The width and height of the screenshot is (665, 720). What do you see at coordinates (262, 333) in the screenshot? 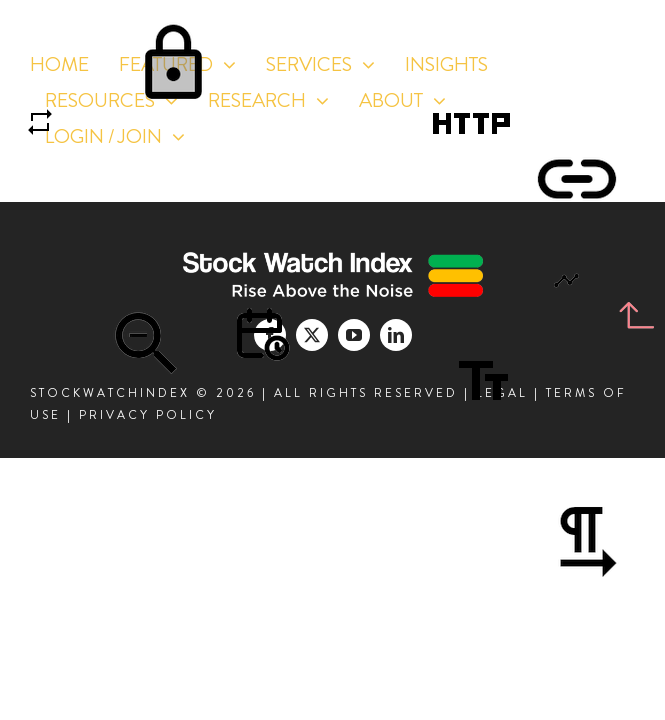
I see `view scheduled events with time details` at bounding box center [262, 333].